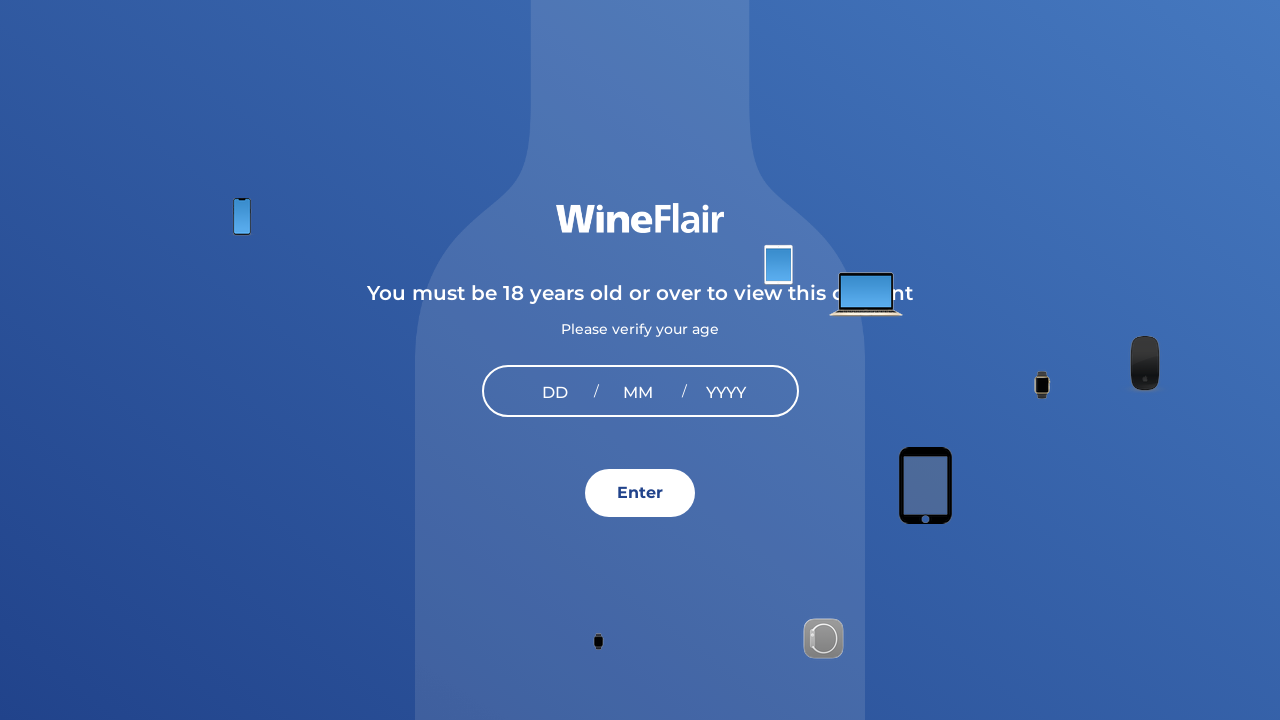 The width and height of the screenshot is (1280, 720). Describe the element at coordinates (778, 264) in the screenshot. I see `connected ipad pro device` at that location.